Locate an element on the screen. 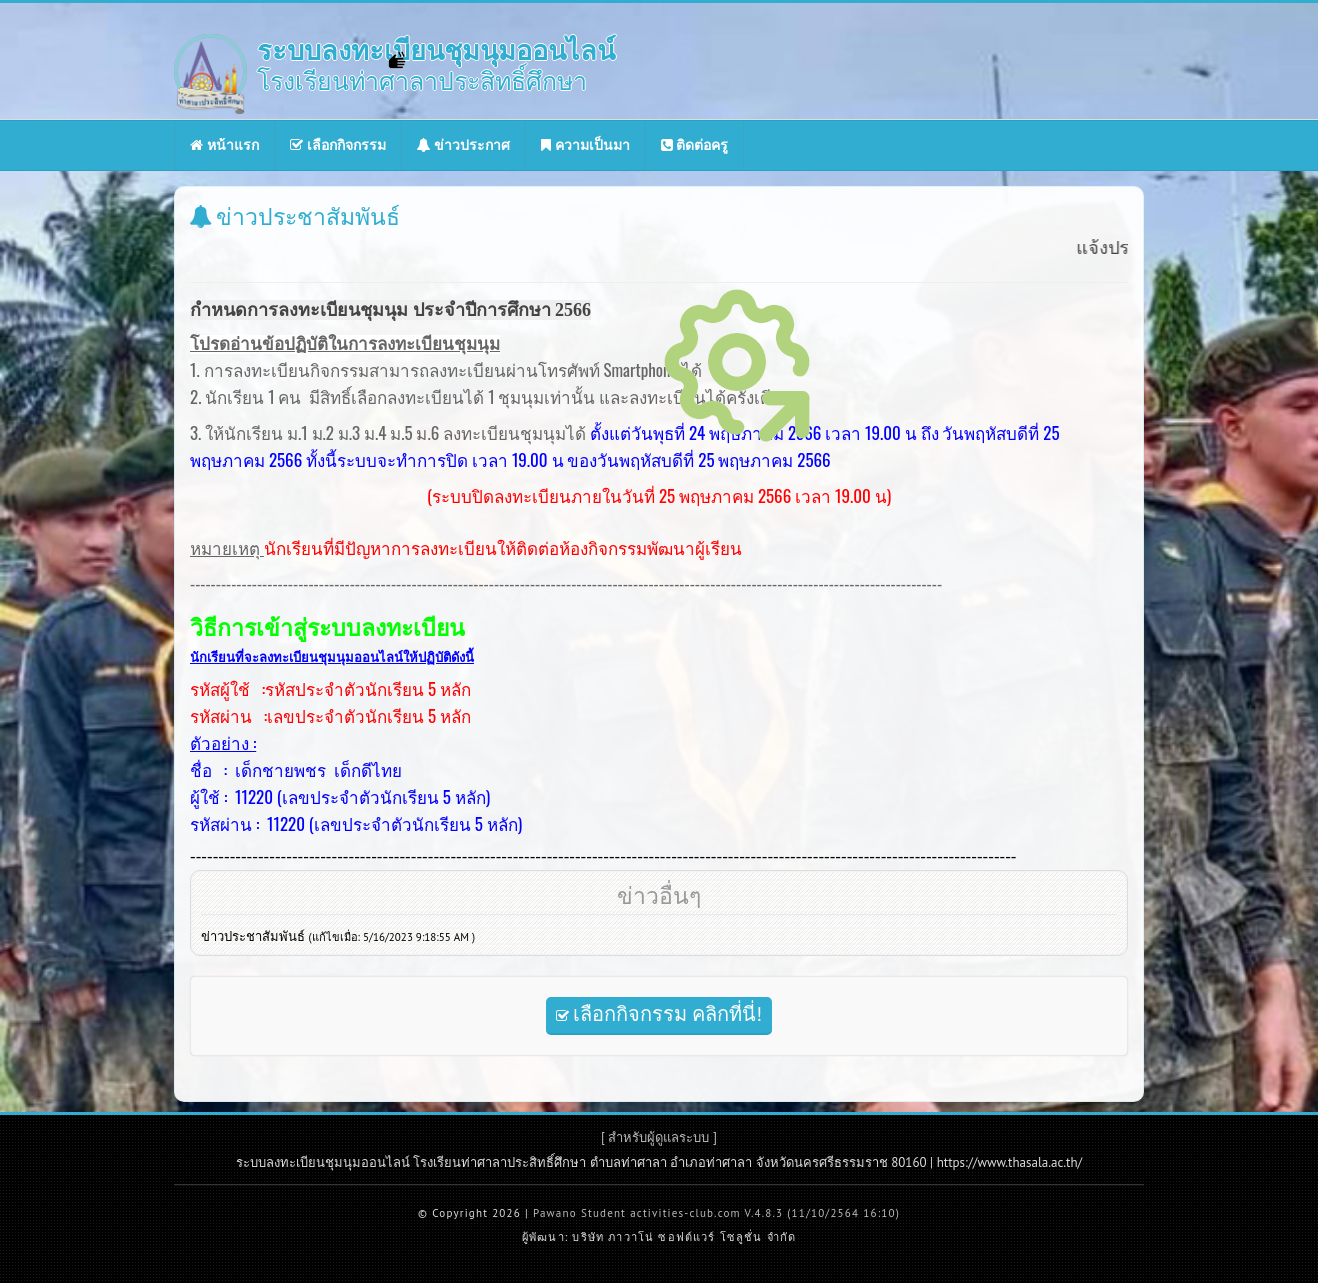 Image resolution: width=1318 pixels, height=1283 pixels. share app or system settings is located at coordinates (737, 362).